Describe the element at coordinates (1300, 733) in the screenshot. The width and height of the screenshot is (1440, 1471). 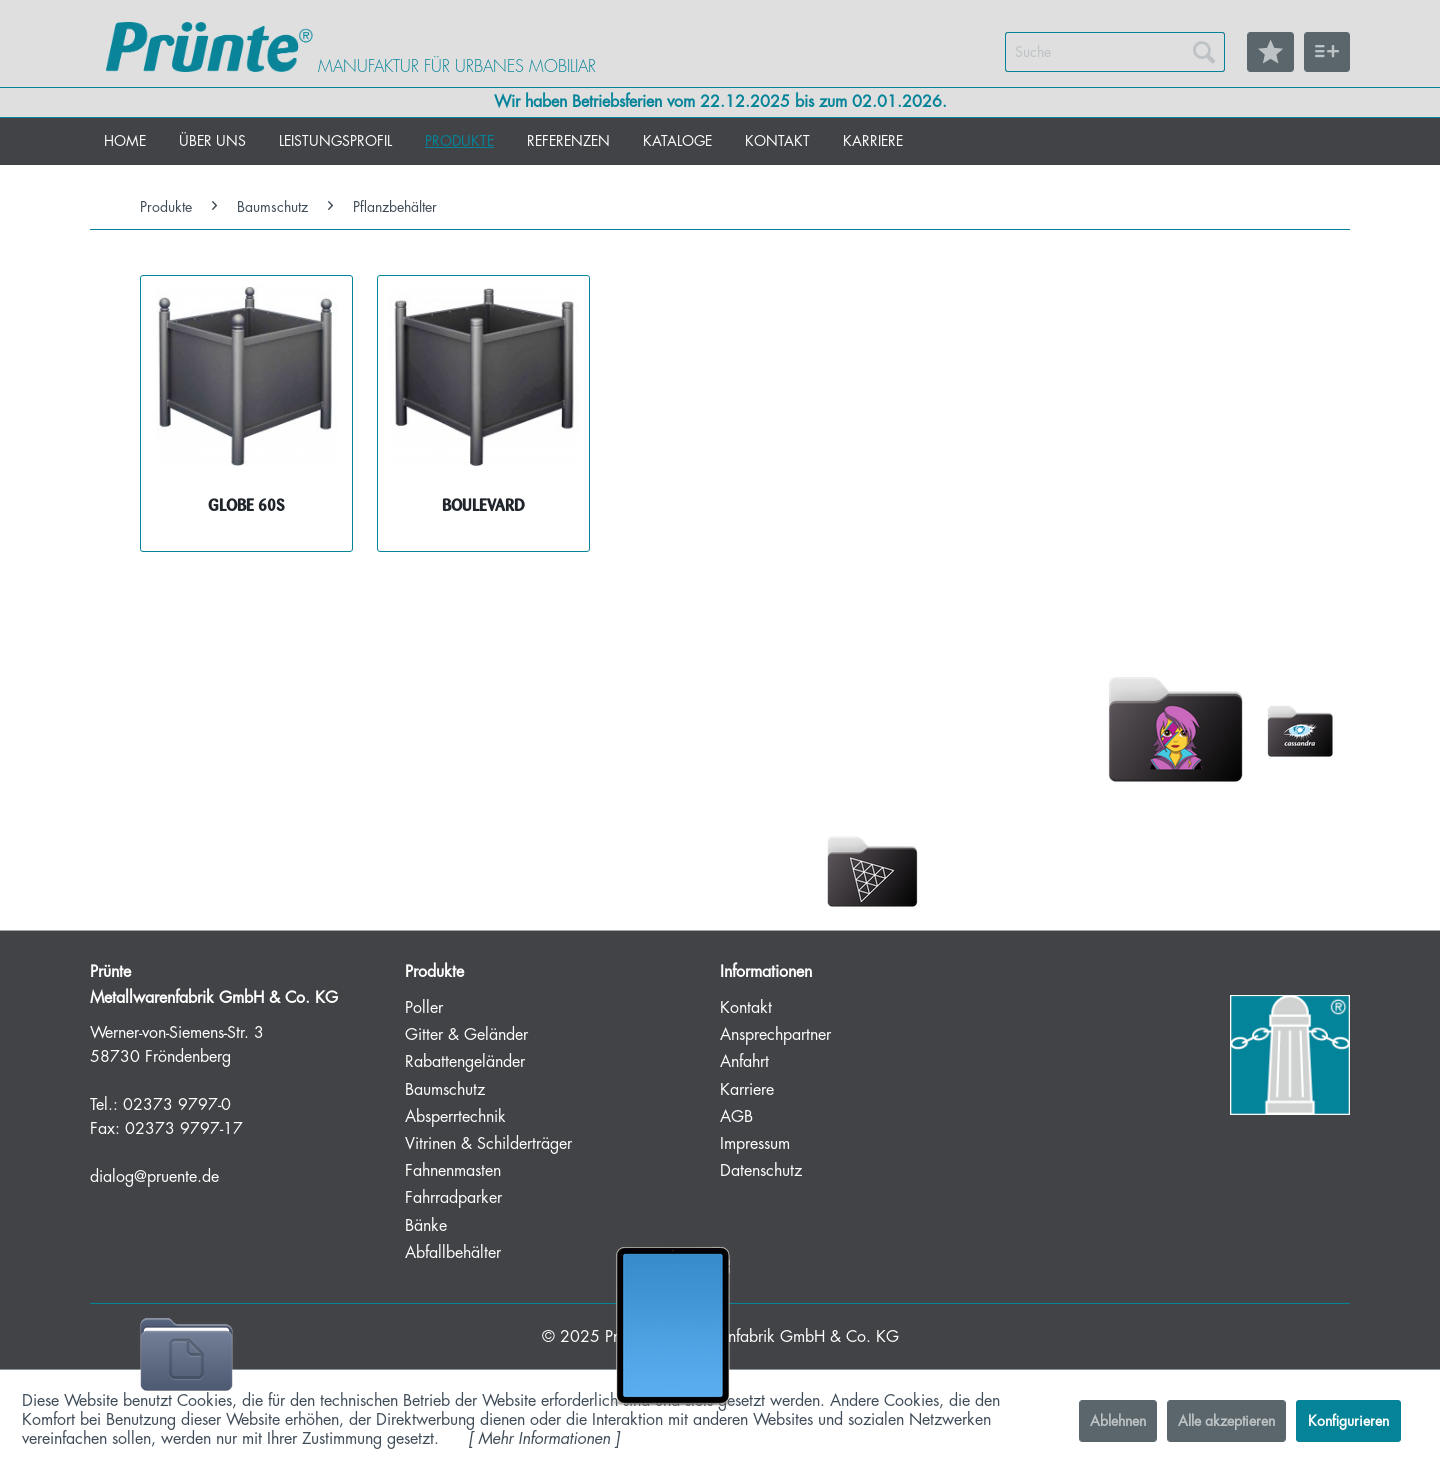
I see `open Cassandra database project folder` at that location.